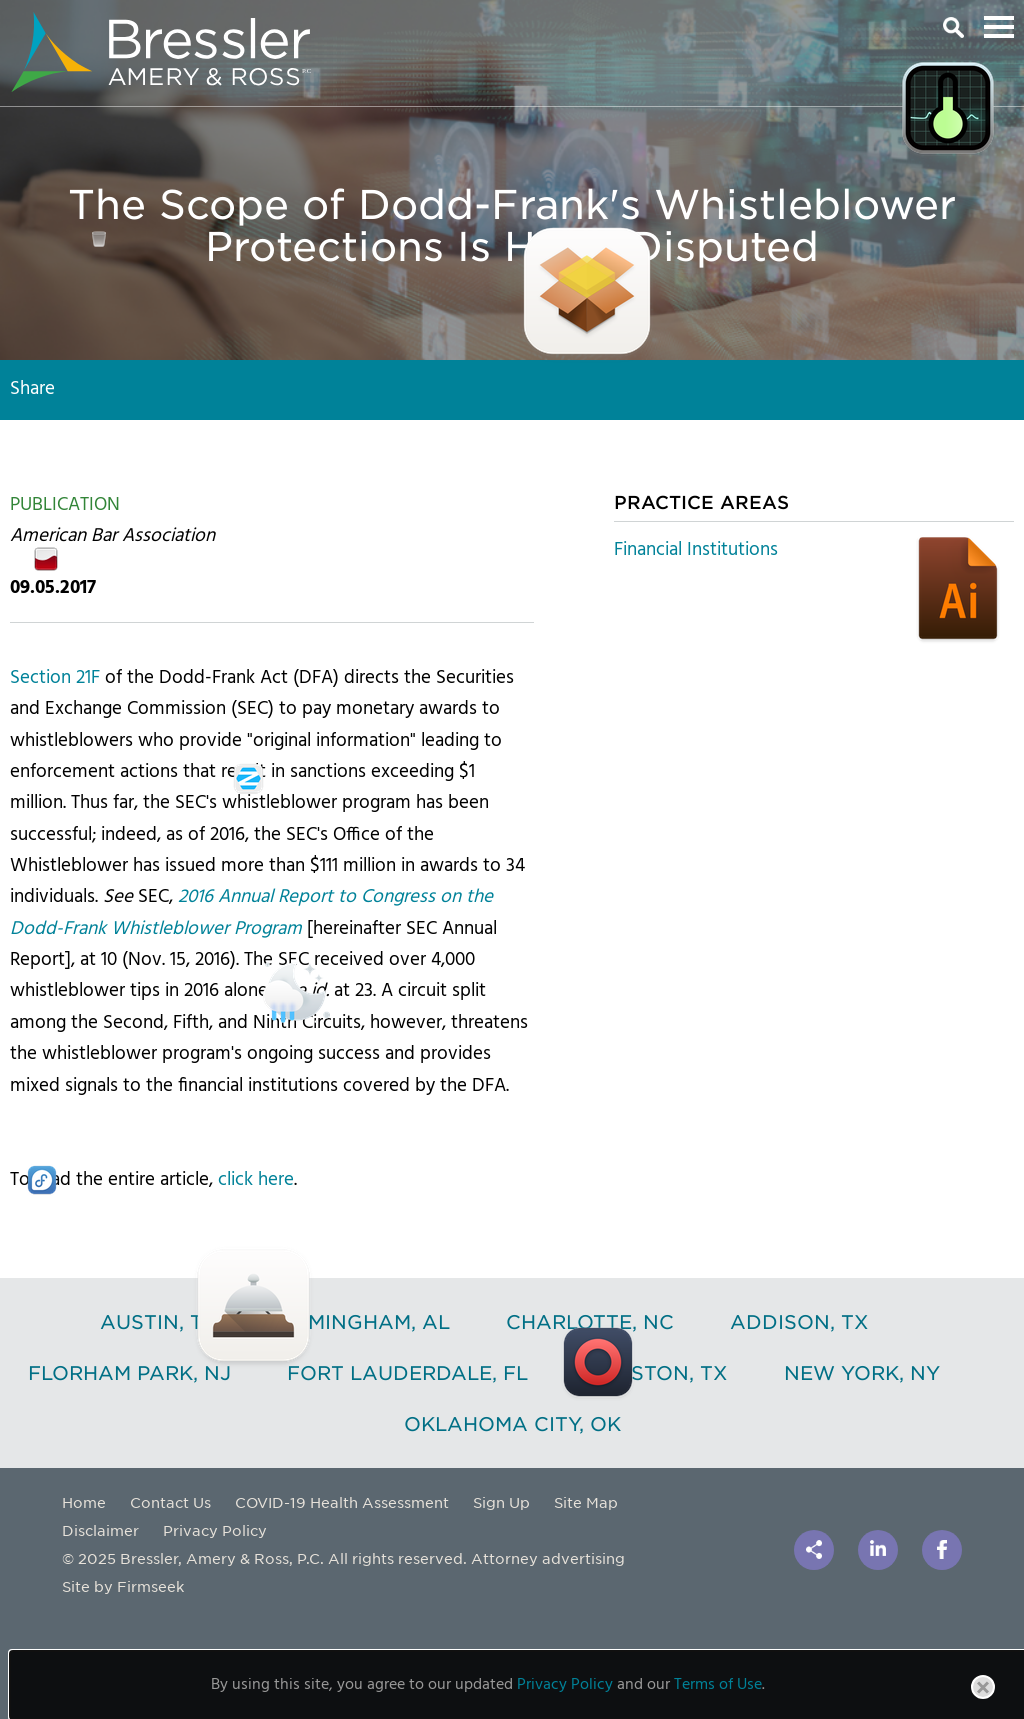  I want to click on open gdebi package installer, so click(587, 291).